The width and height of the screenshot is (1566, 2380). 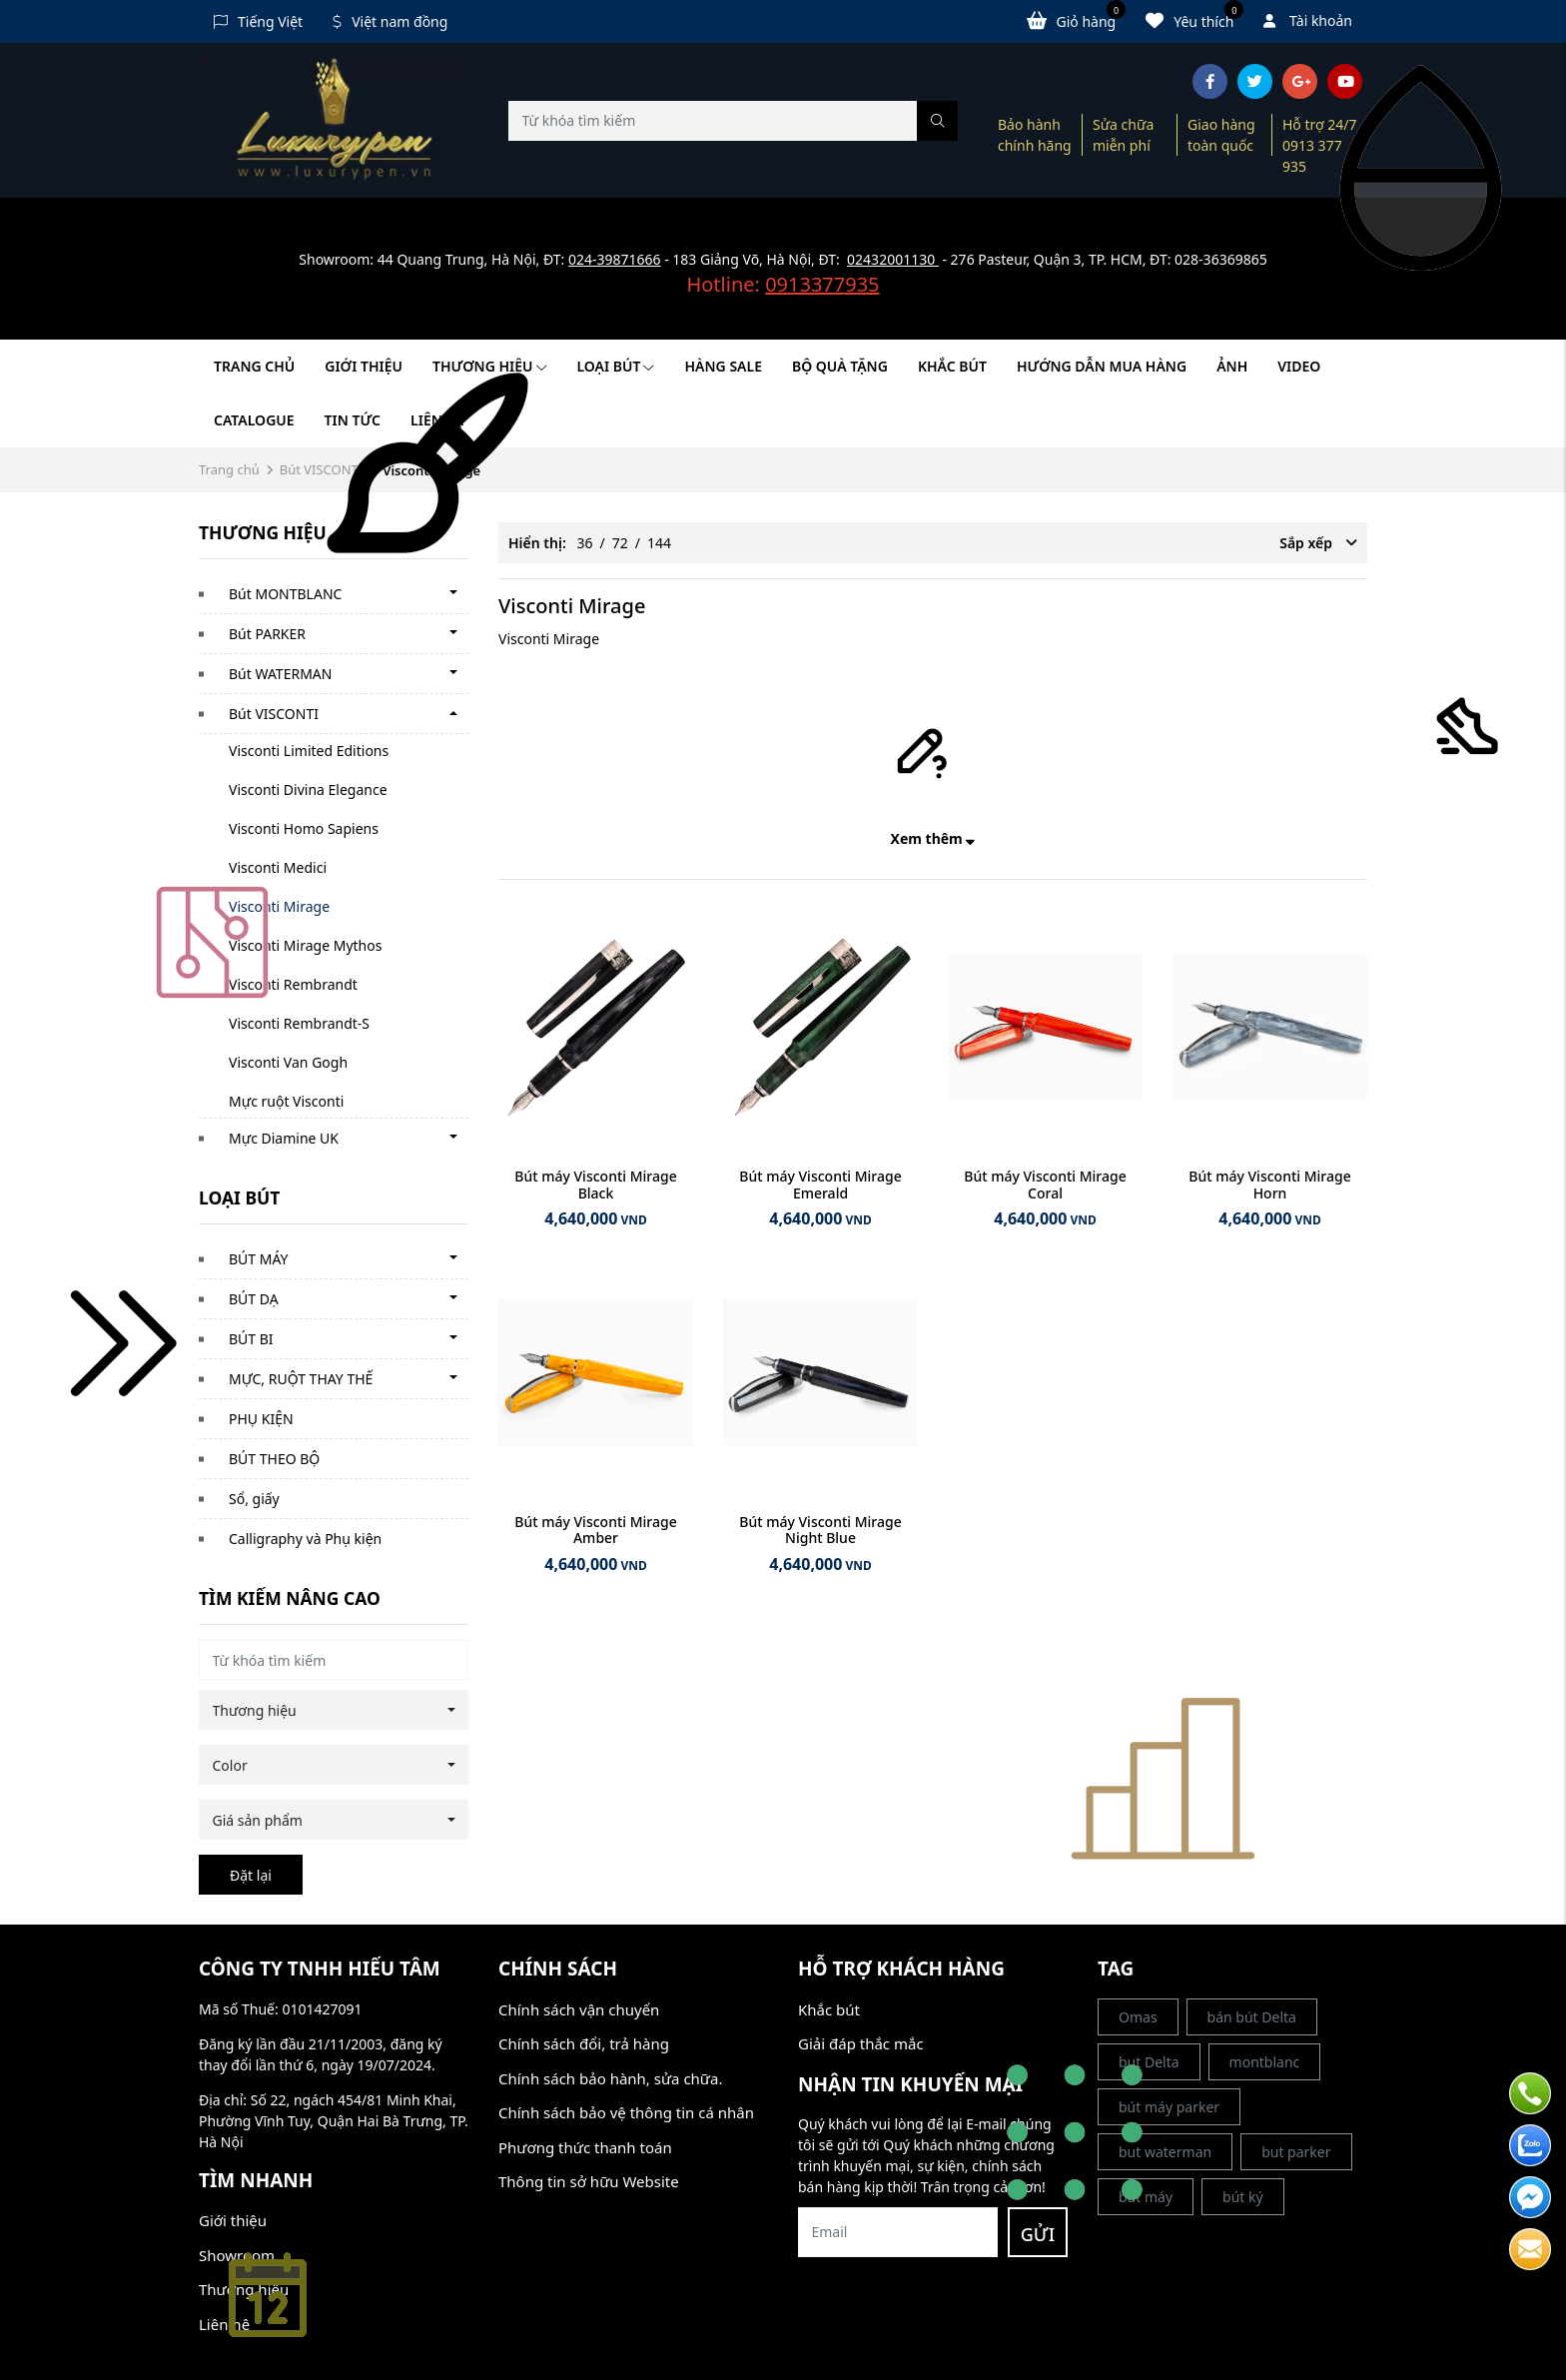 I want to click on access hardware or circuit settings, so click(x=212, y=942).